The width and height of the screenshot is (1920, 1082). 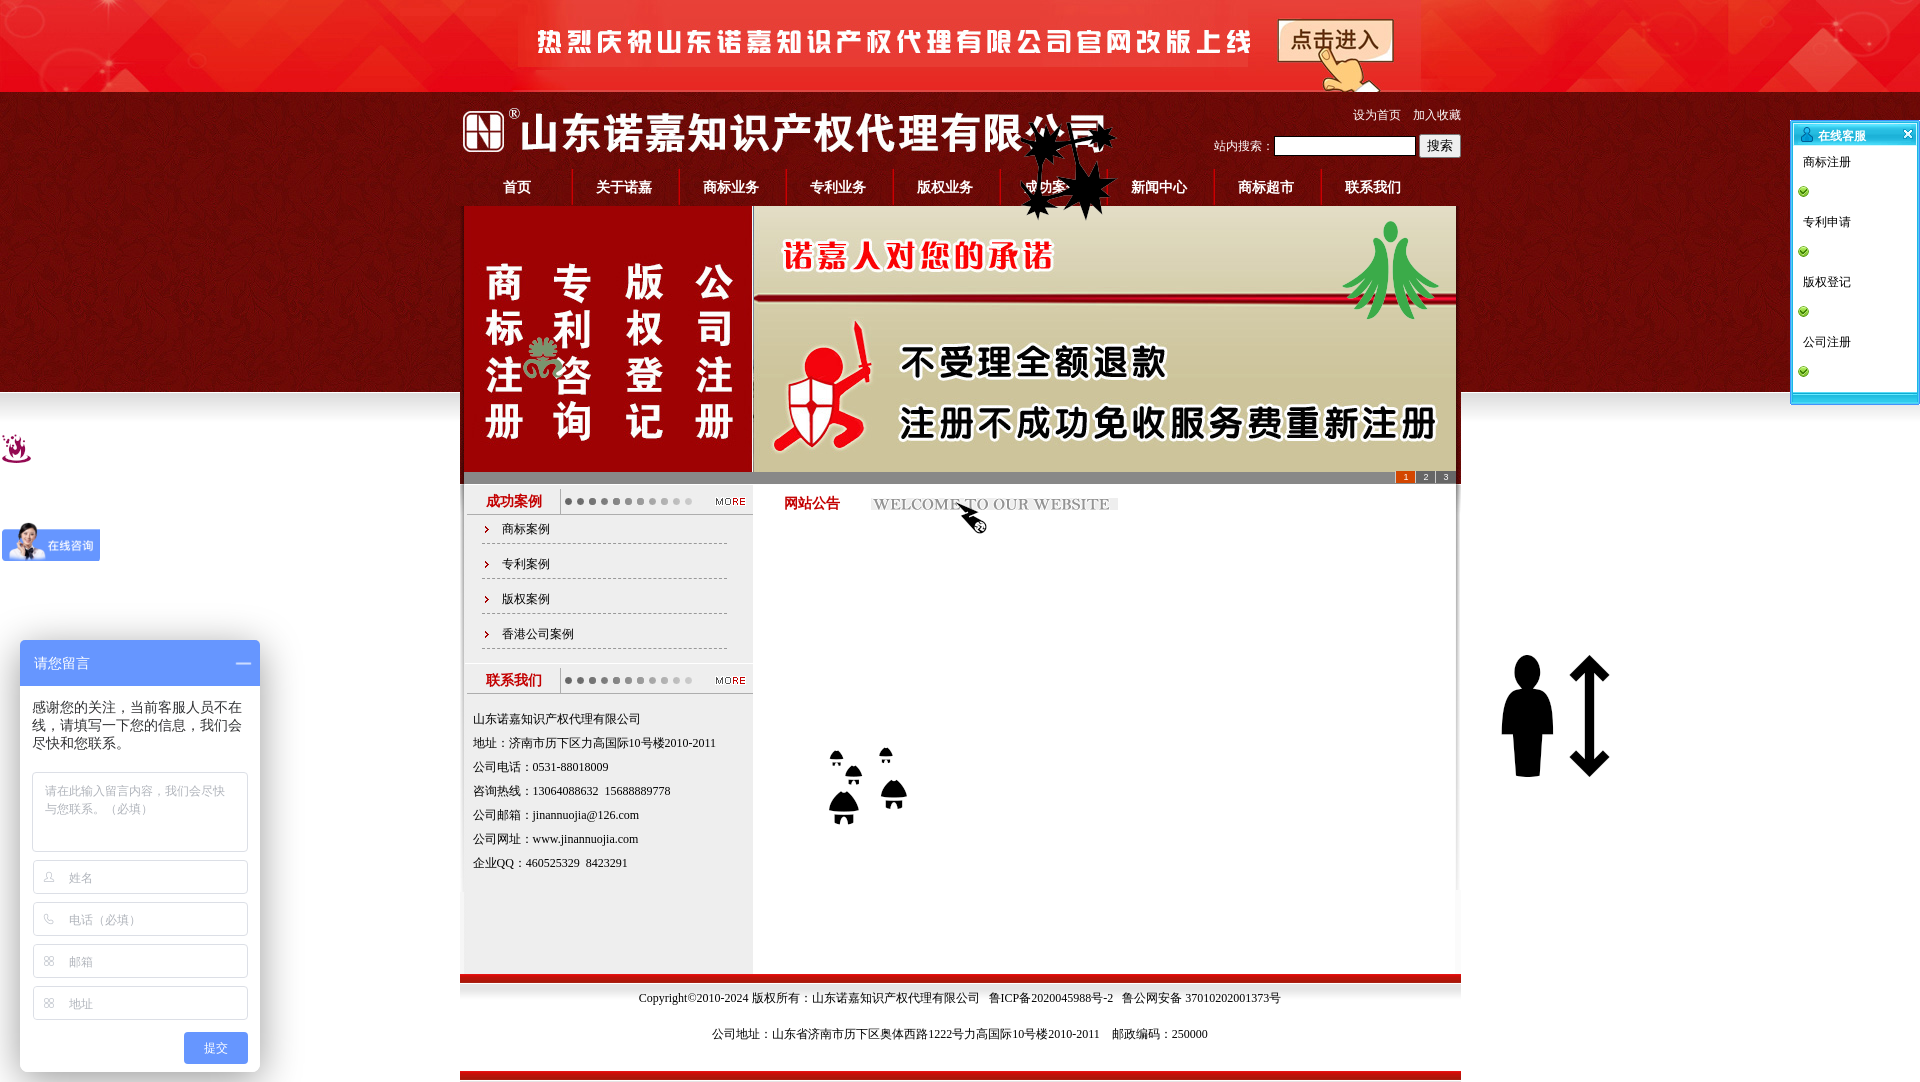 What do you see at coordinates (1391, 270) in the screenshot?
I see `equip a wing cloak or cape item` at bounding box center [1391, 270].